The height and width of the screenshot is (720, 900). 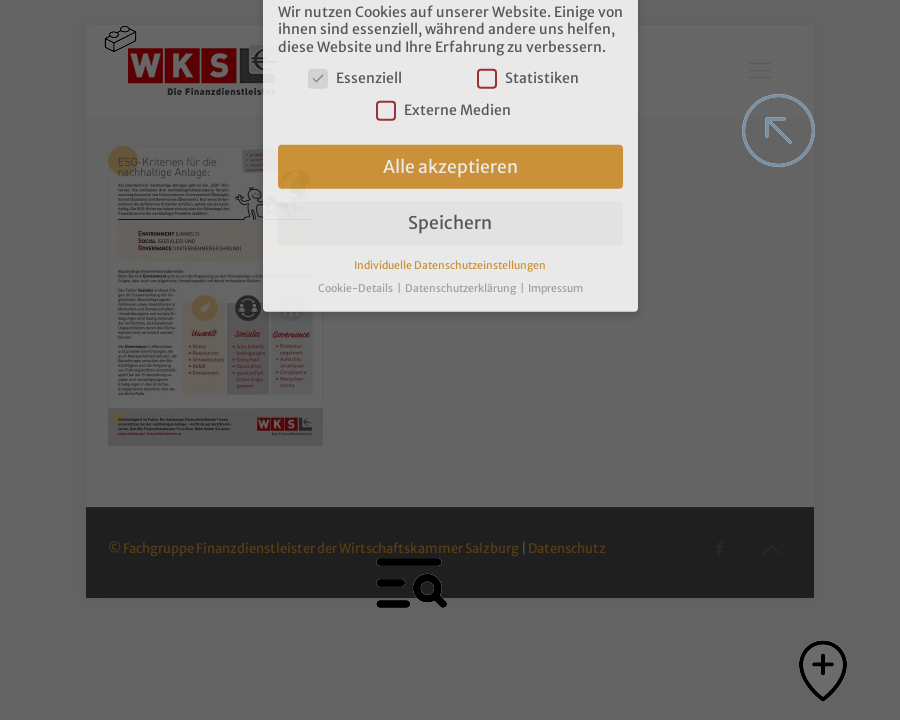 I want to click on search within a list, so click(x=409, y=583).